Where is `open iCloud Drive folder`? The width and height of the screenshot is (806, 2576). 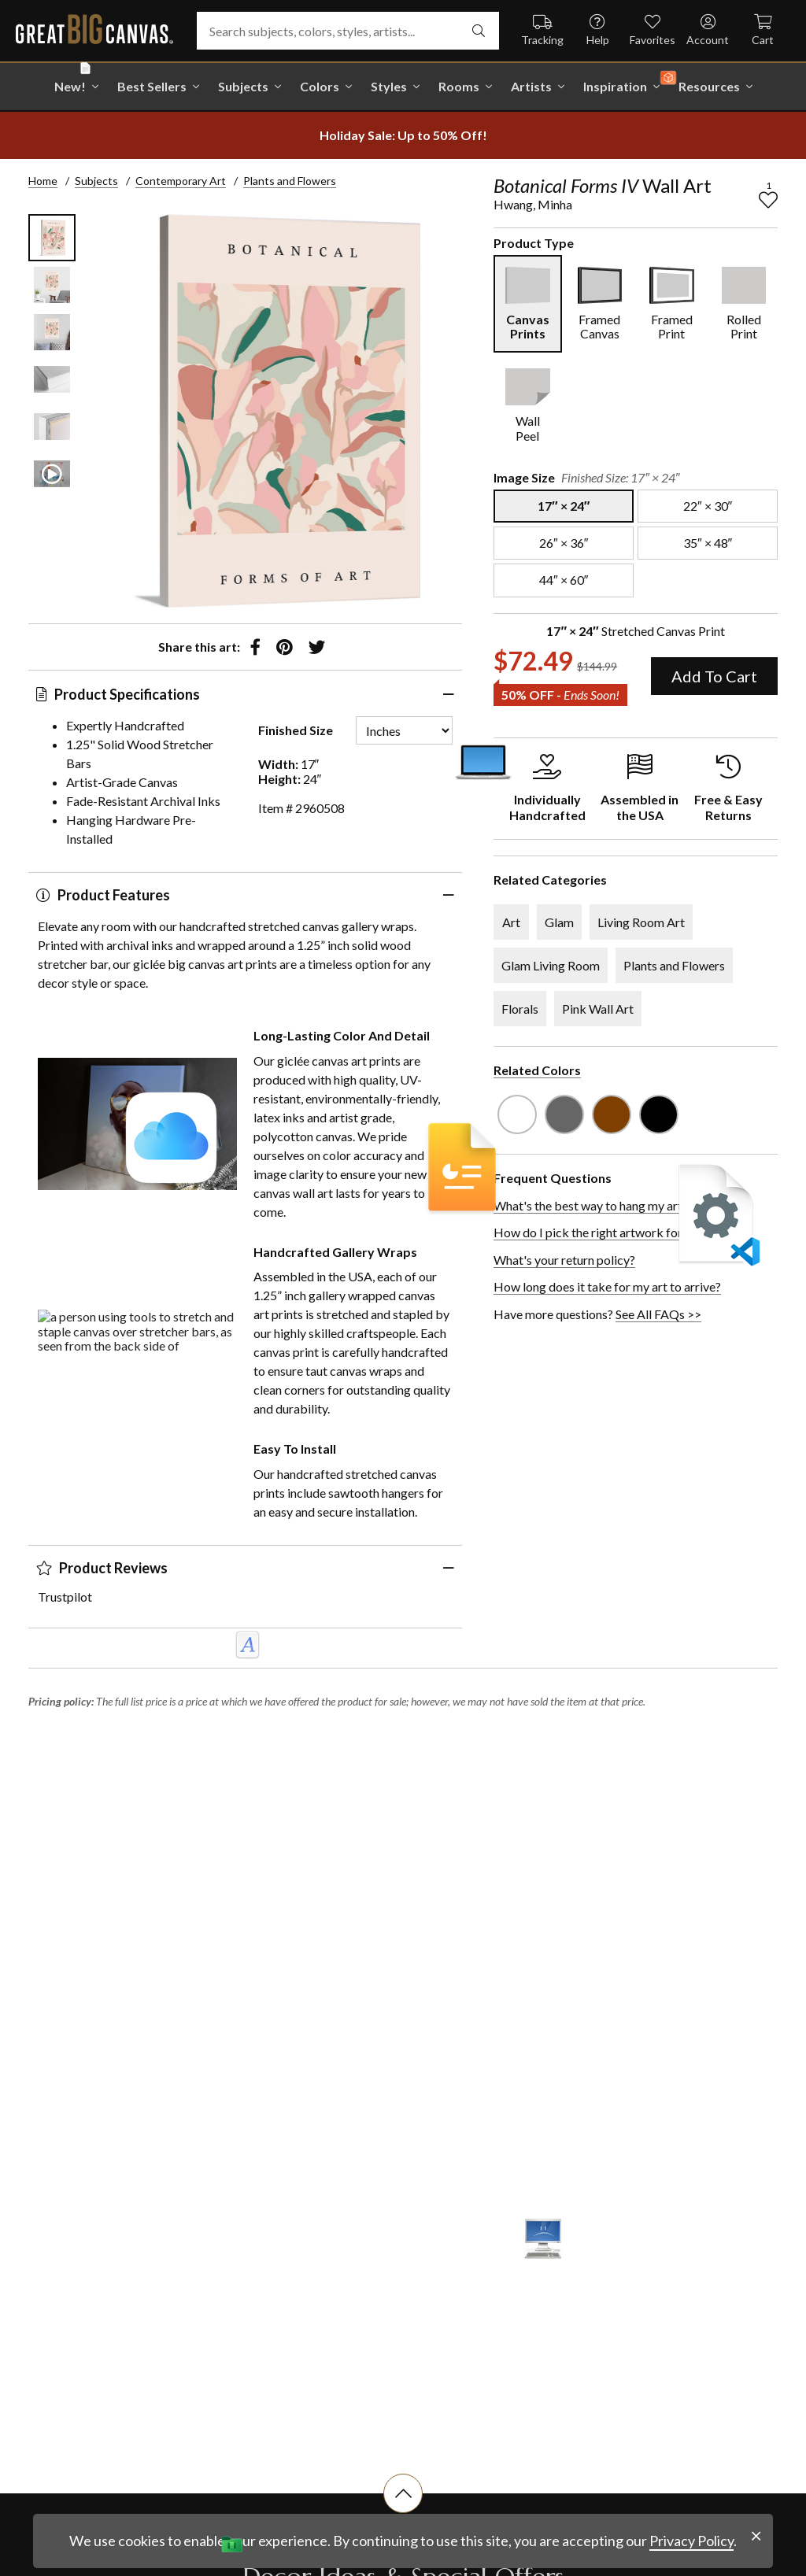
open iCloud Drive folder is located at coordinates (171, 1137).